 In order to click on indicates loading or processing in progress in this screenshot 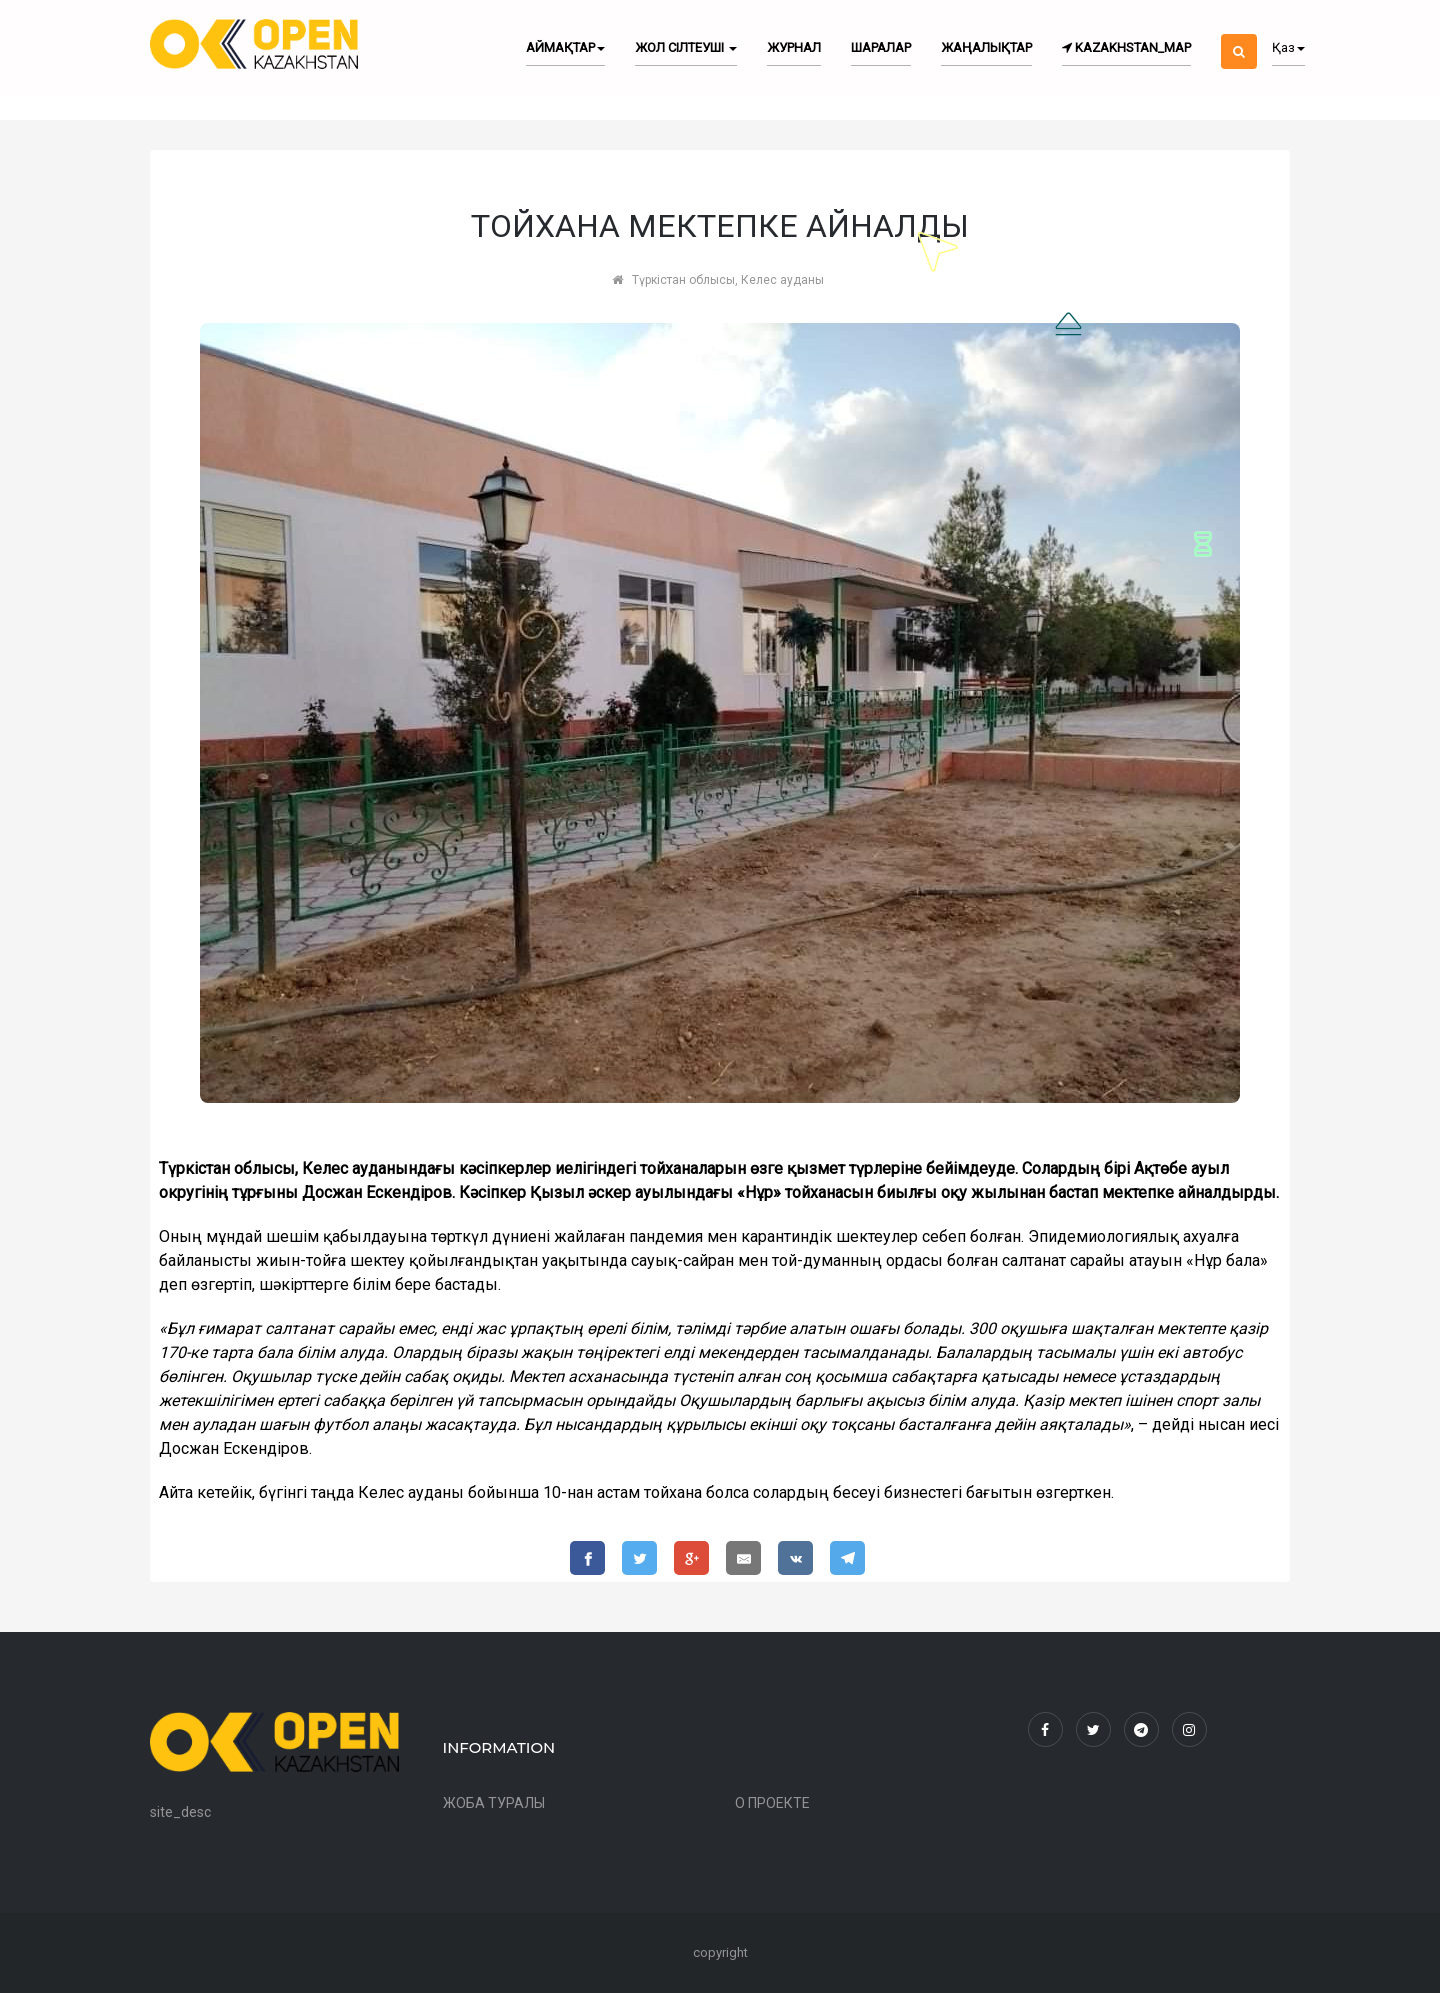, I will do `click(1203, 544)`.